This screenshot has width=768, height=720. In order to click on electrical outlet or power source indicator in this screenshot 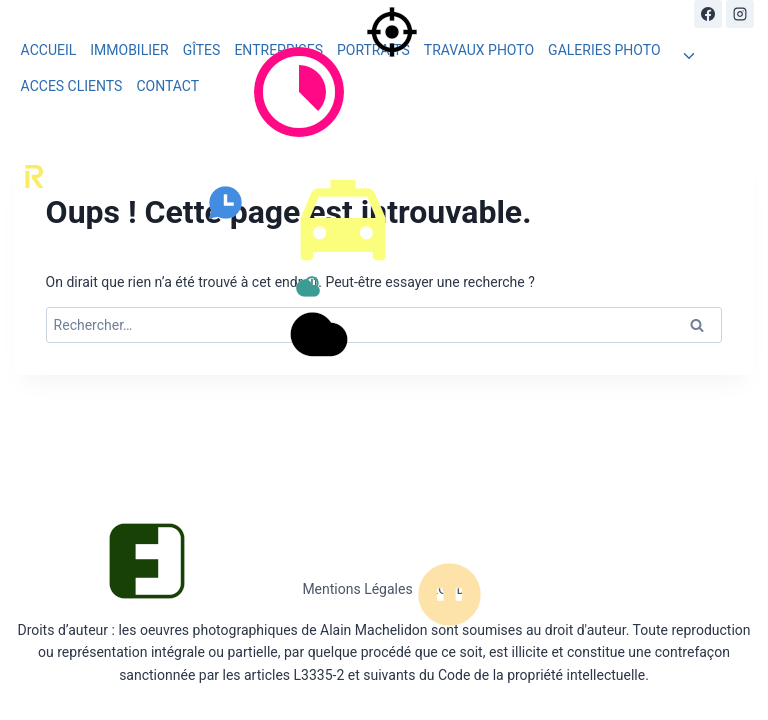, I will do `click(449, 594)`.